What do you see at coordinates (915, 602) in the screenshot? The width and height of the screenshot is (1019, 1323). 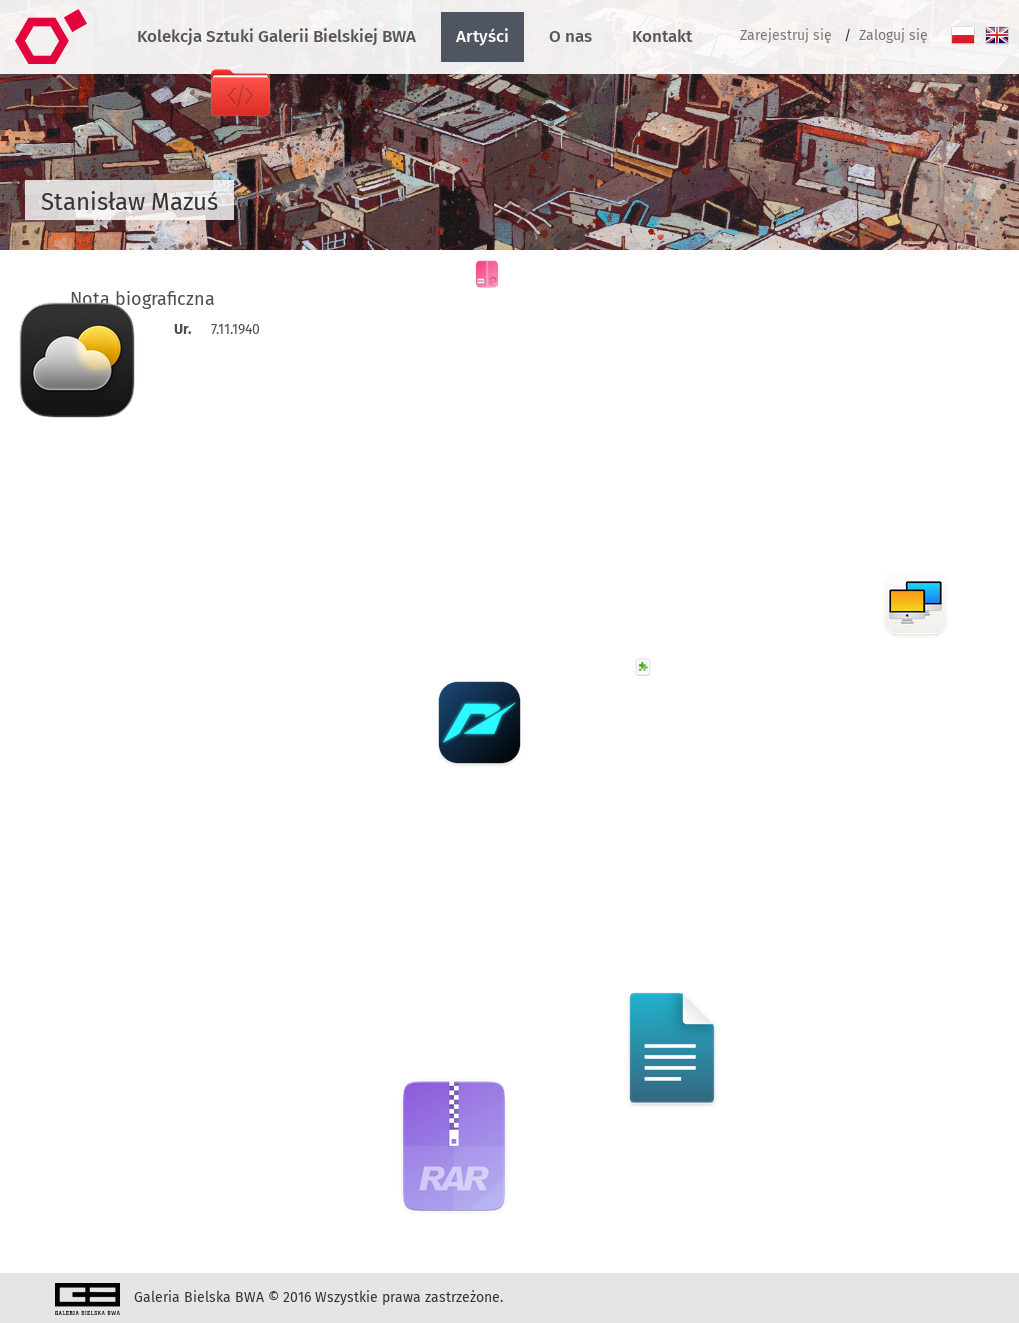 I see `open putty ssh terminal application` at bounding box center [915, 602].